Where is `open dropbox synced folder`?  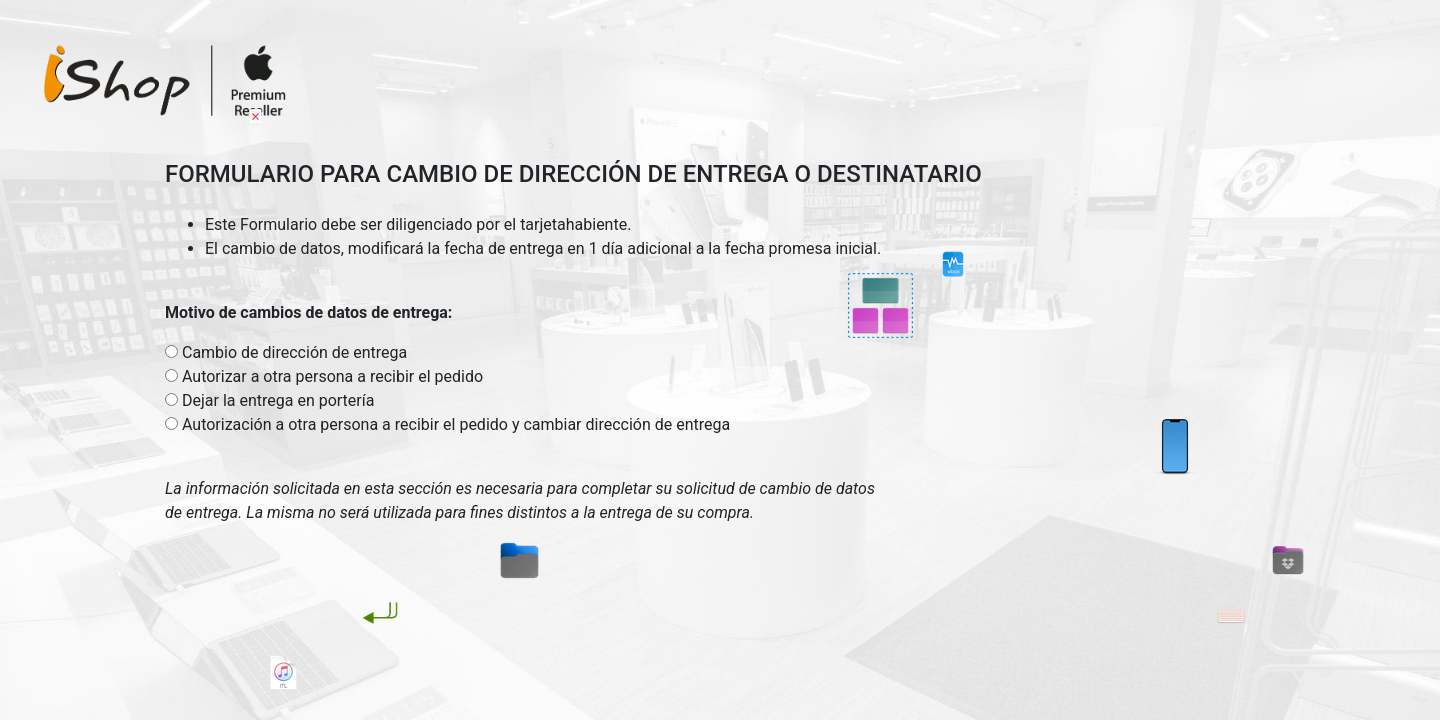
open dropbox synced folder is located at coordinates (1288, 560).